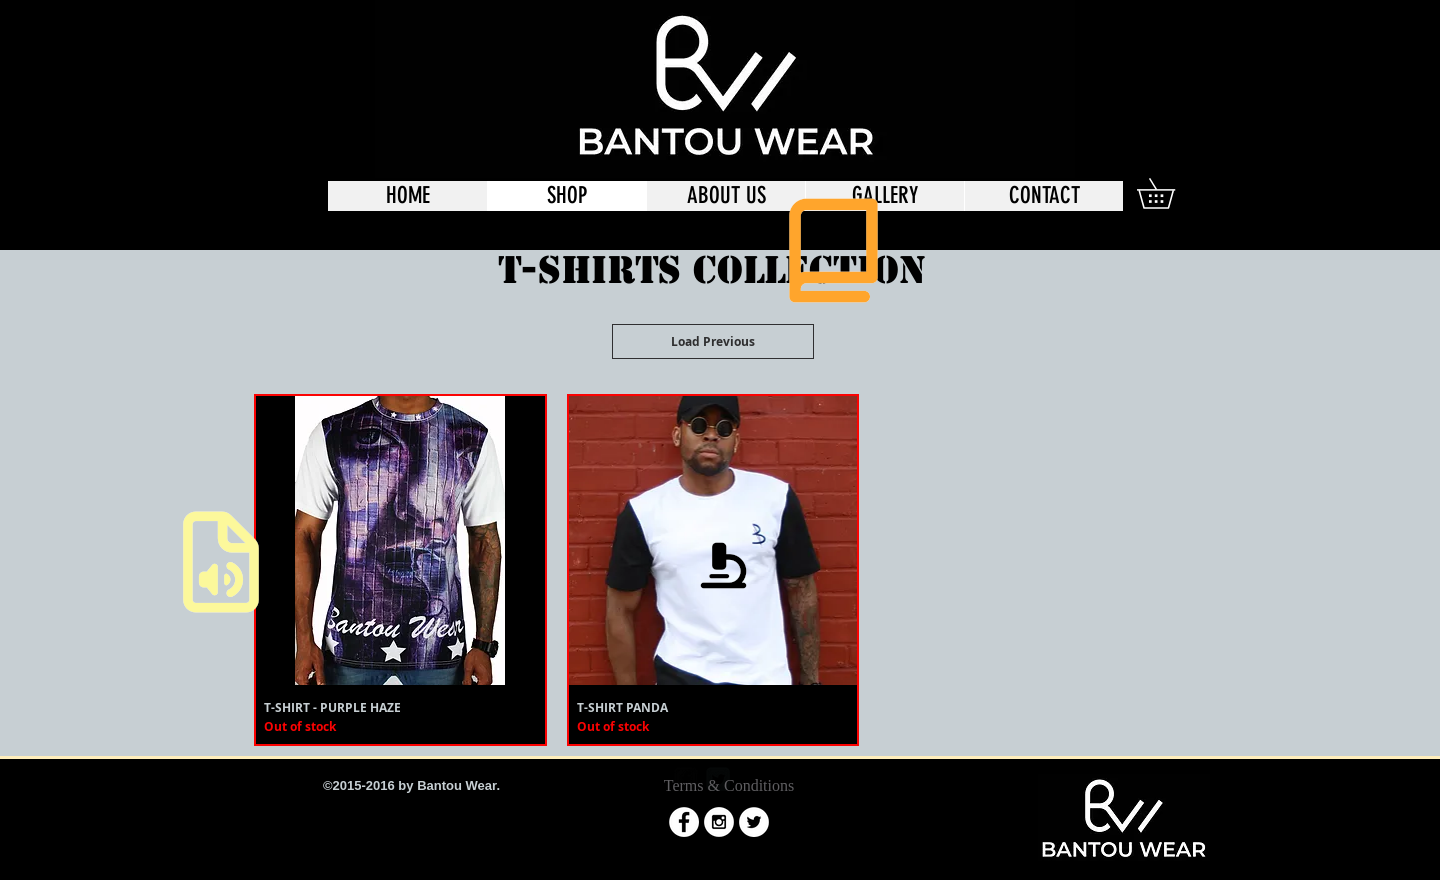 The image size is (1440, 880). What do you see at coordinates (723, 565) in the screenshot?
I see `access scientific or laboratory tools` at bounding box center [723, 565].